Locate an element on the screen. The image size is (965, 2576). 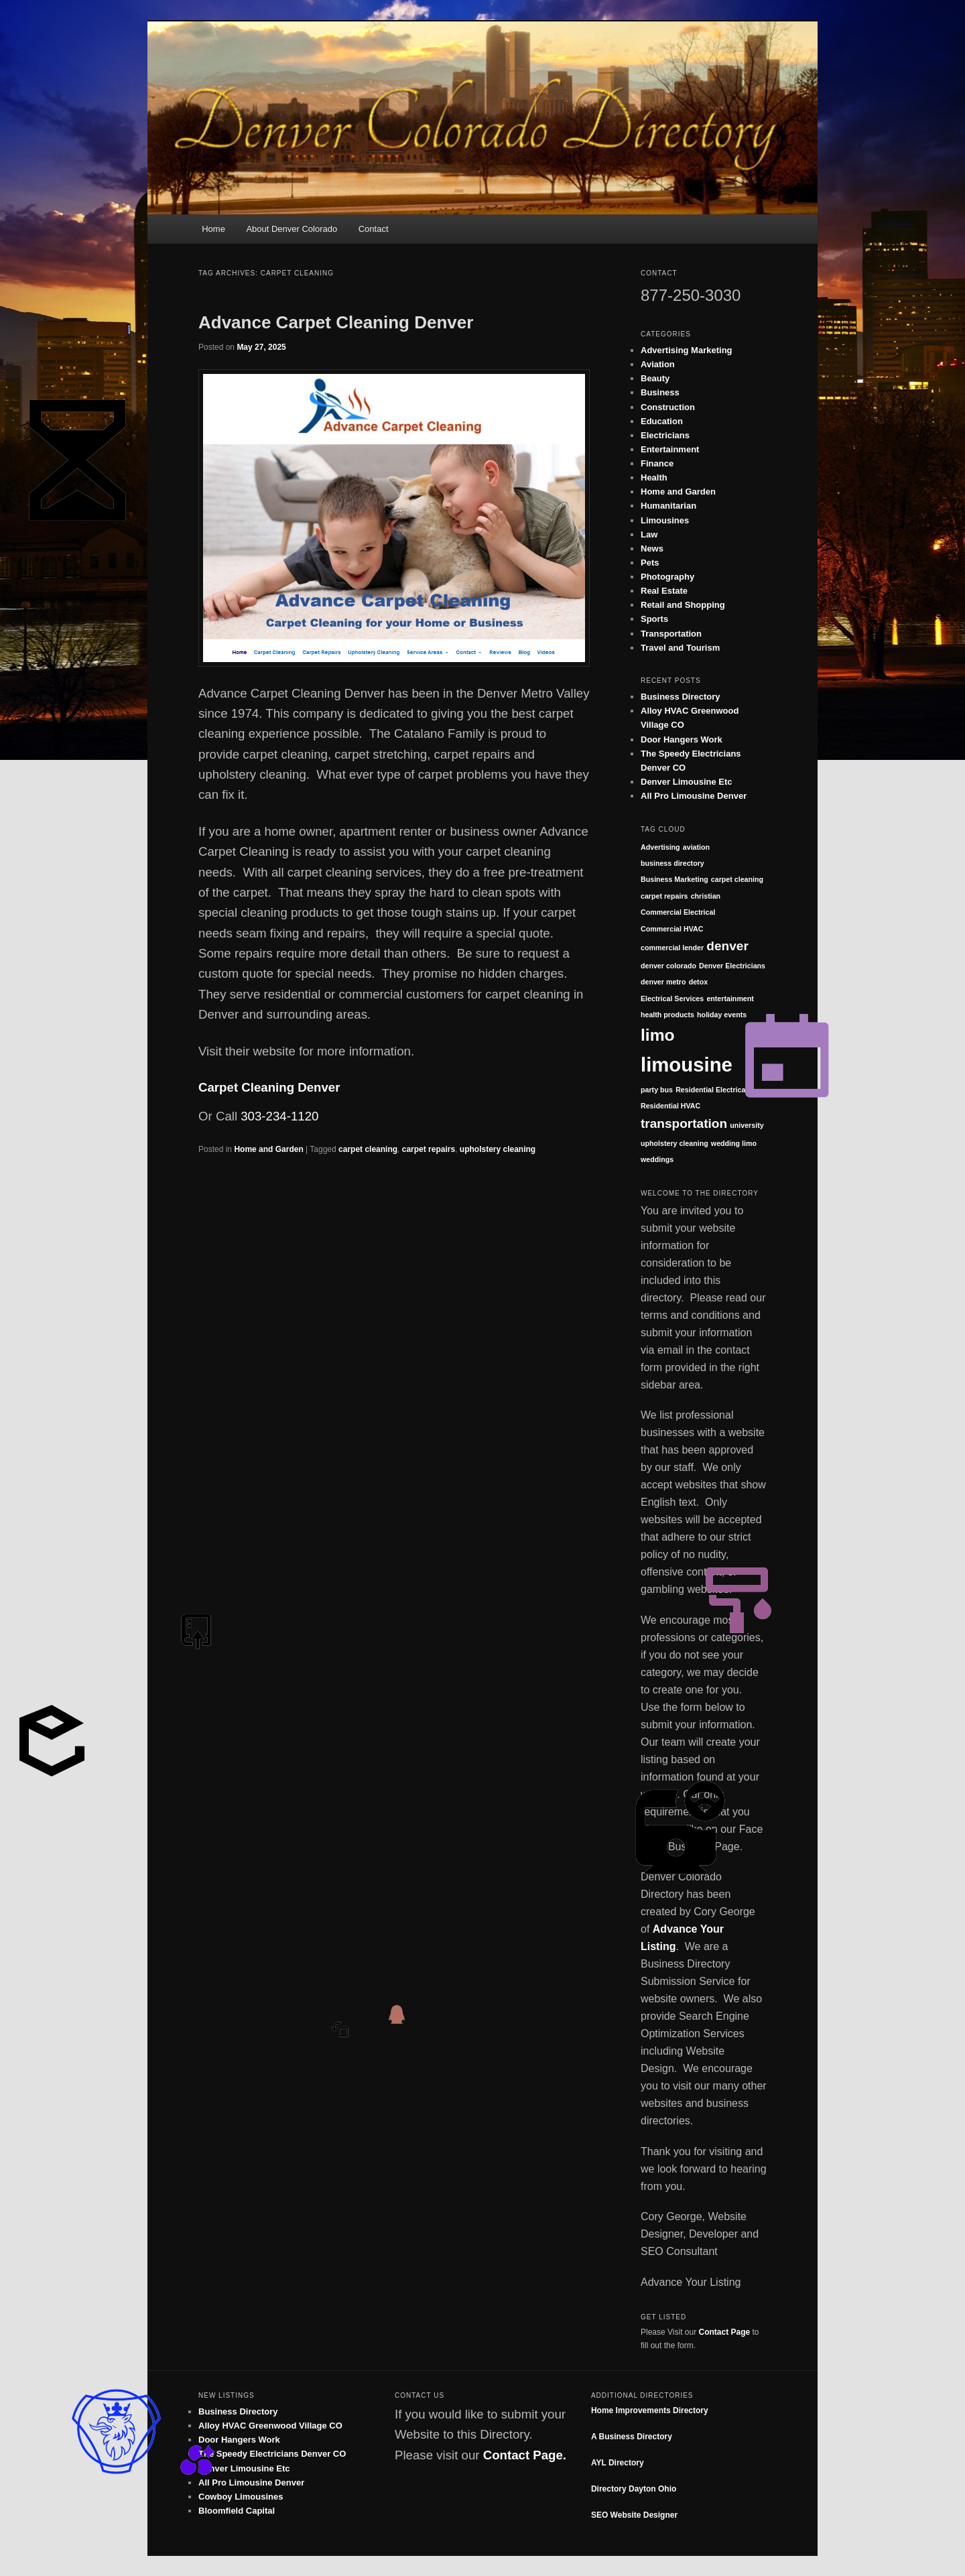
rotate object counterclockwise is located at coordinates (340, 2029).